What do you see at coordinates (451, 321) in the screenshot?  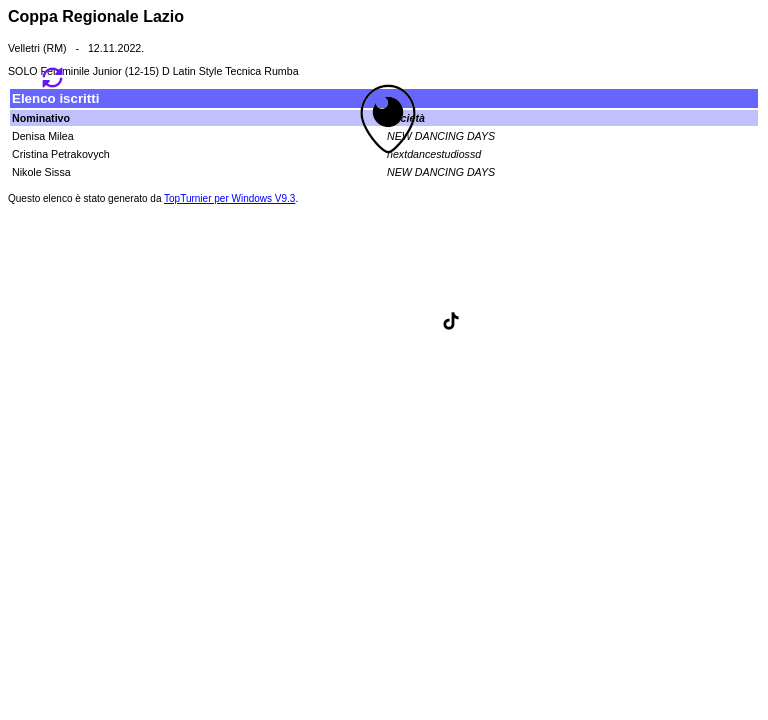 I see `open tiktok app` at bounding box center [451, 321].